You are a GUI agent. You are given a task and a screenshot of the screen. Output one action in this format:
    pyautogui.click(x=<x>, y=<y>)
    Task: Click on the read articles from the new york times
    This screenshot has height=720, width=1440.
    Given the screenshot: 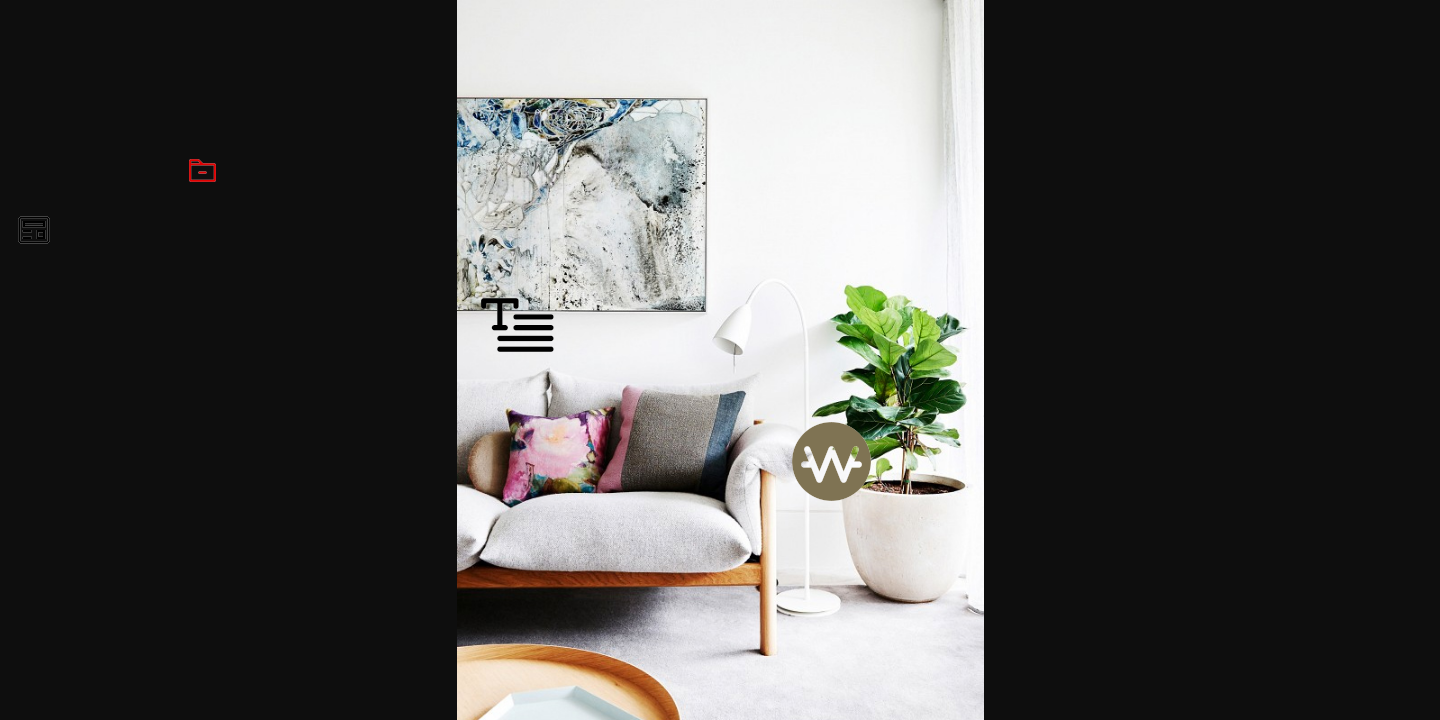 What is the action you would take?
    pyautogui.click(x=516, y=325)
    